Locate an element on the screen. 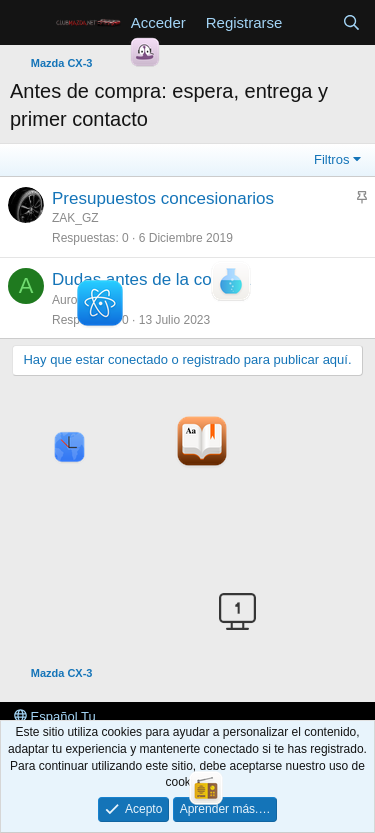  open fluid app for creating site-specific browsers is located at coordinates (231, 281).